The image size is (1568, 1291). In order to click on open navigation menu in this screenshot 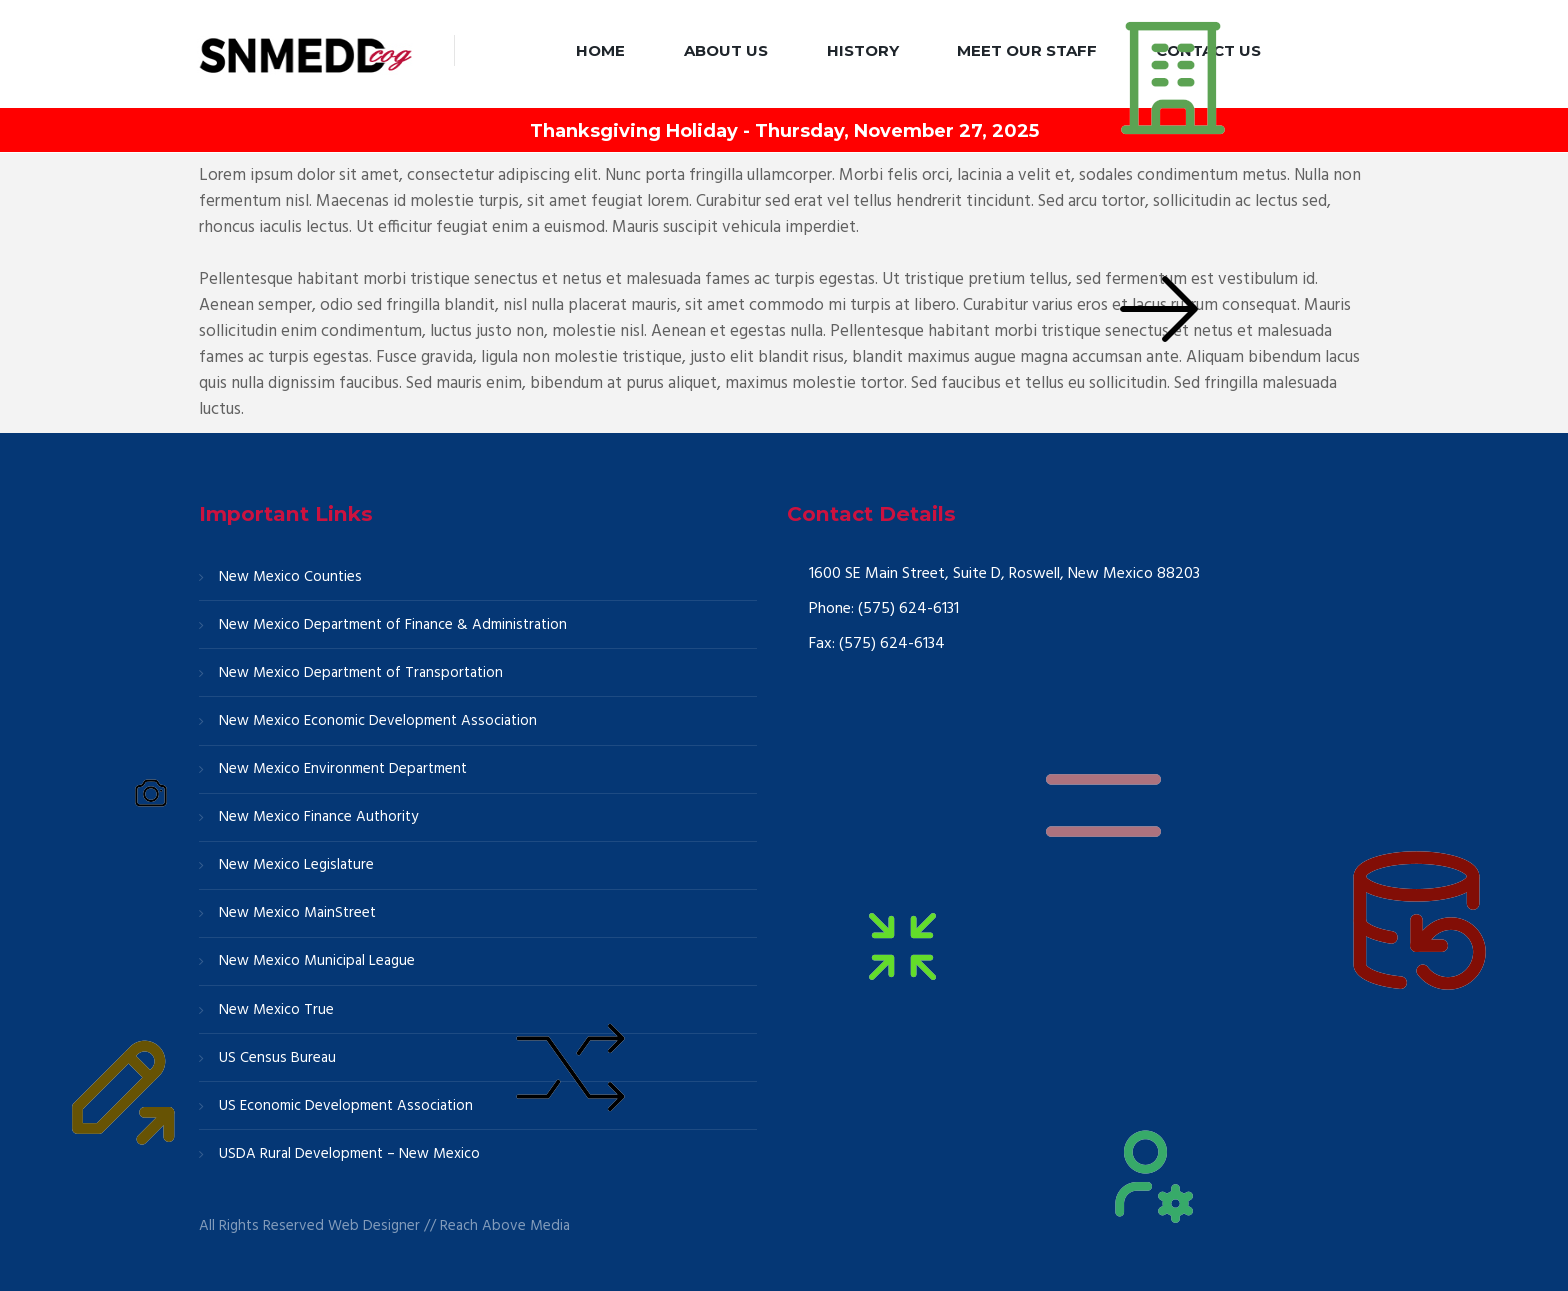, I will do `click(1103, 805)`.